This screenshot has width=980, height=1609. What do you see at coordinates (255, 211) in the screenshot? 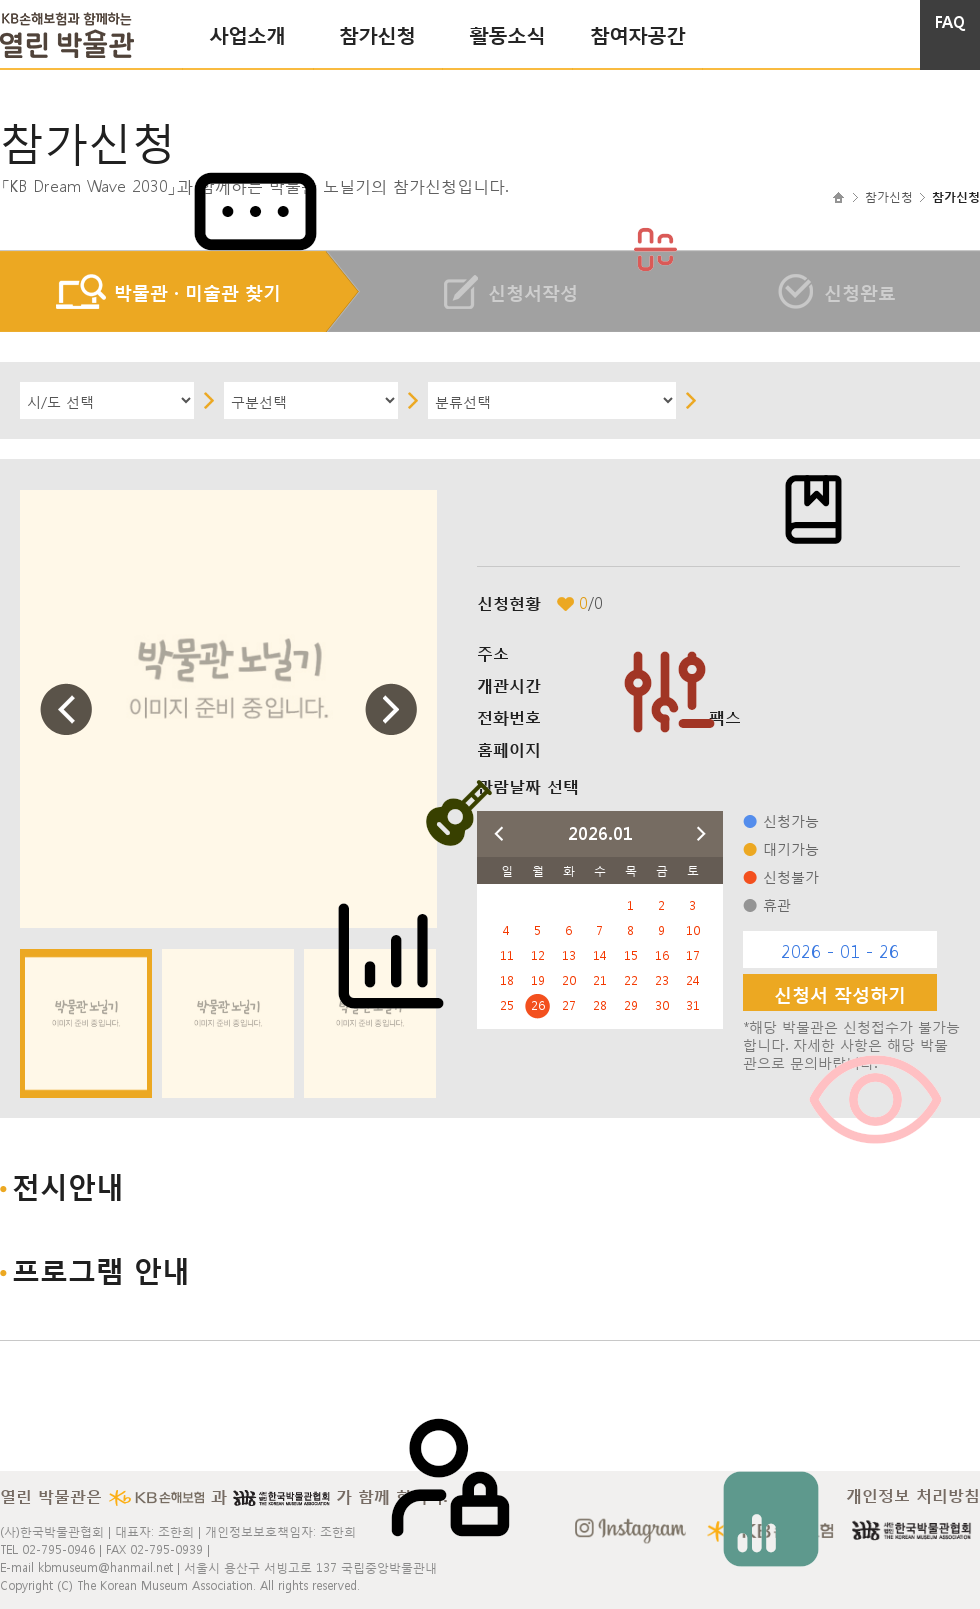
I see `indicates more options or actions available` at bounding box center [255, 211].